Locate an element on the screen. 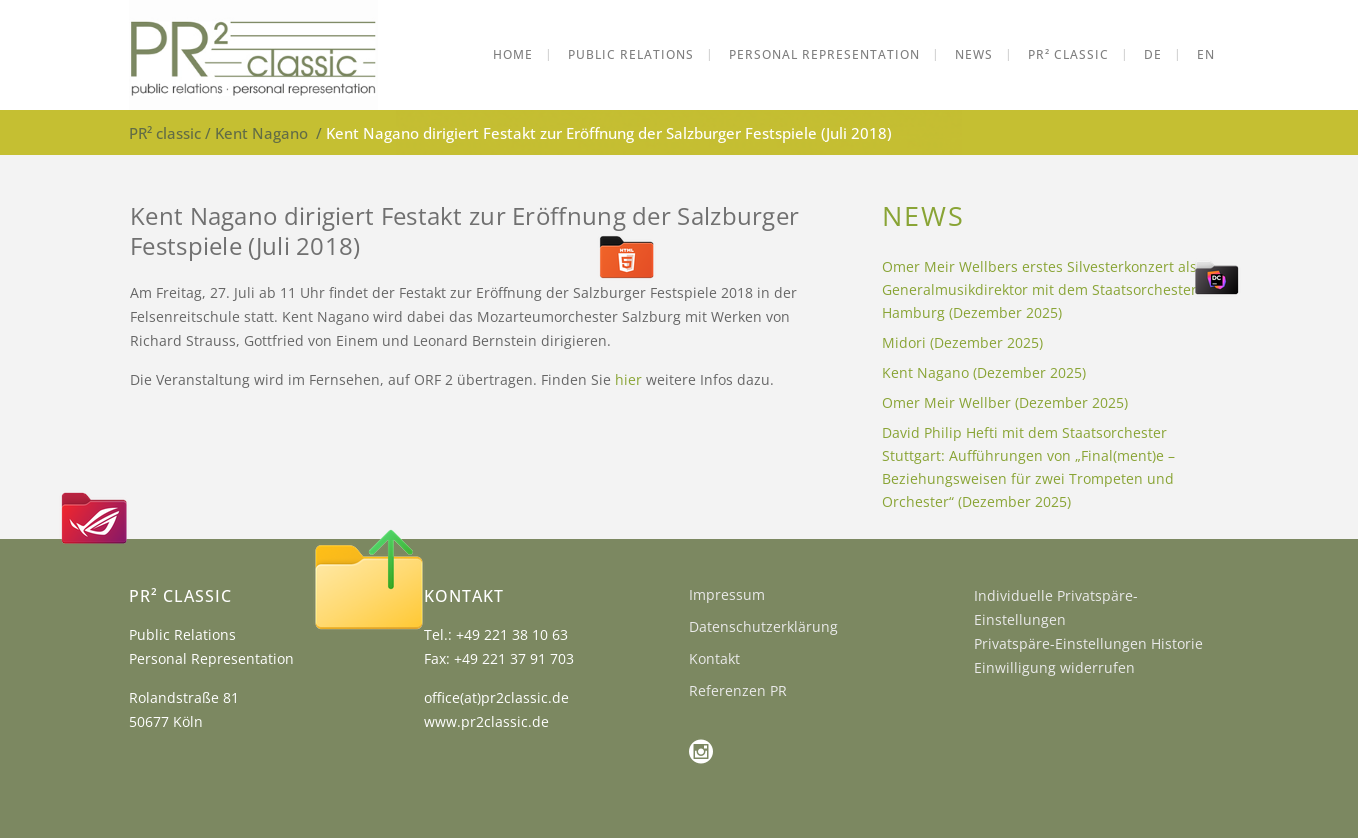  upload files to a location-based folder is located at coordinates (369, 590).